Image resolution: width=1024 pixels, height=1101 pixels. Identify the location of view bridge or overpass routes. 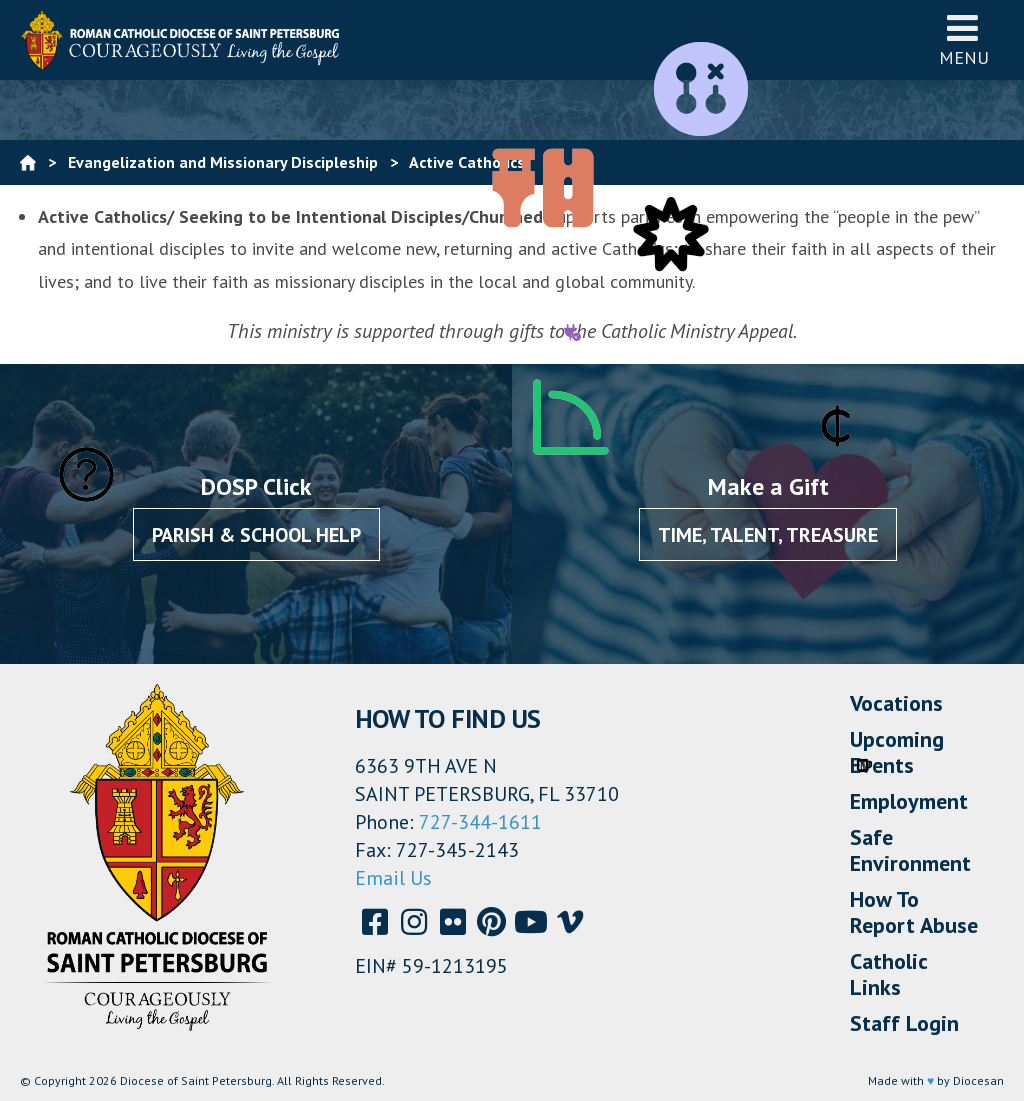
(543, 188).